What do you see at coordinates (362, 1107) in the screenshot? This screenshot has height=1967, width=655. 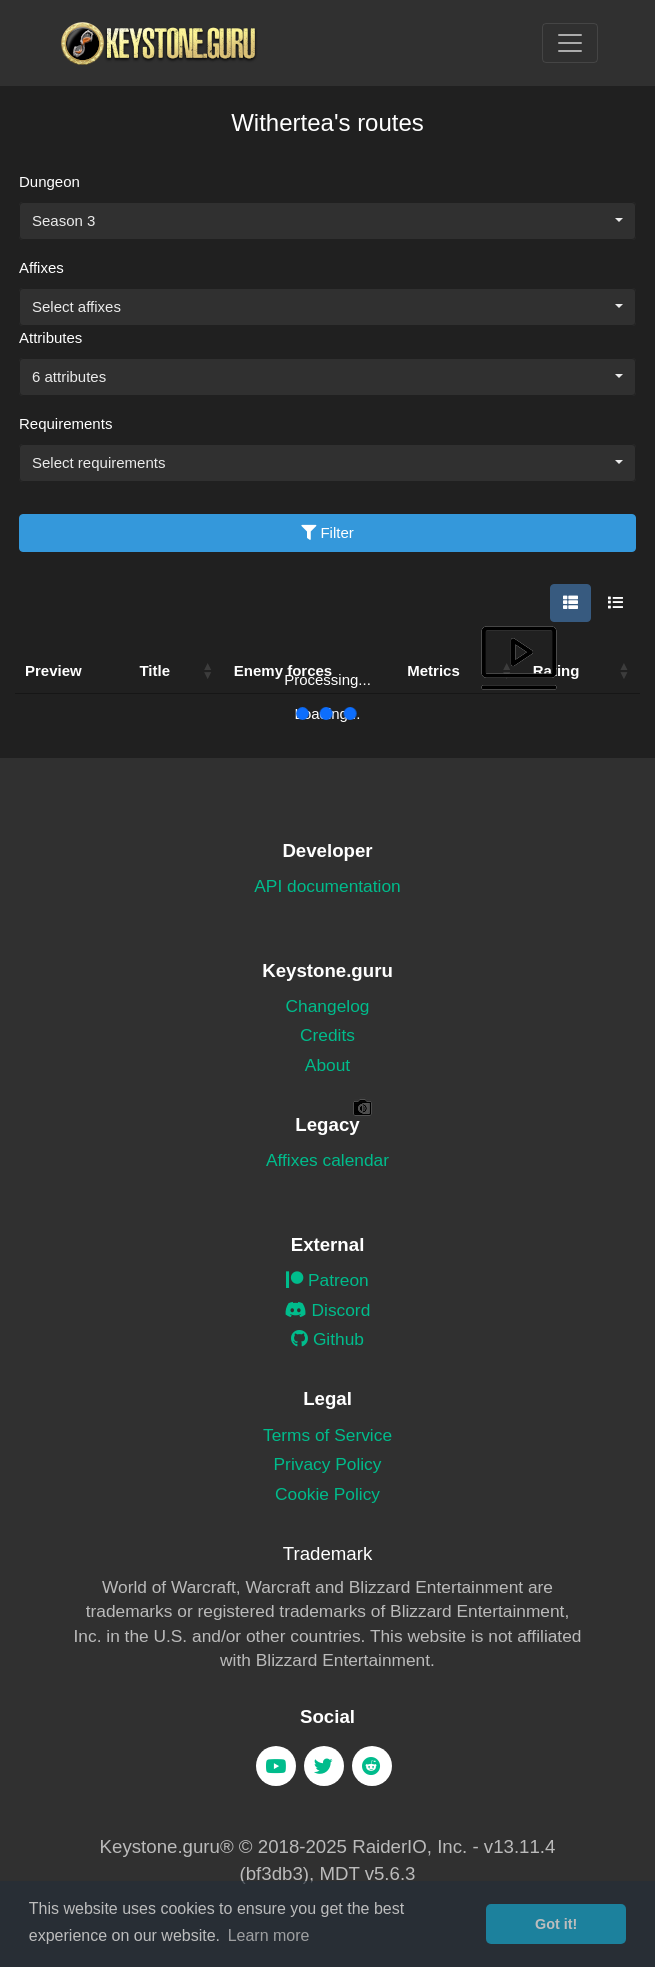 I see `apply black and white filter to photo` at bounding box center [362, 1107].